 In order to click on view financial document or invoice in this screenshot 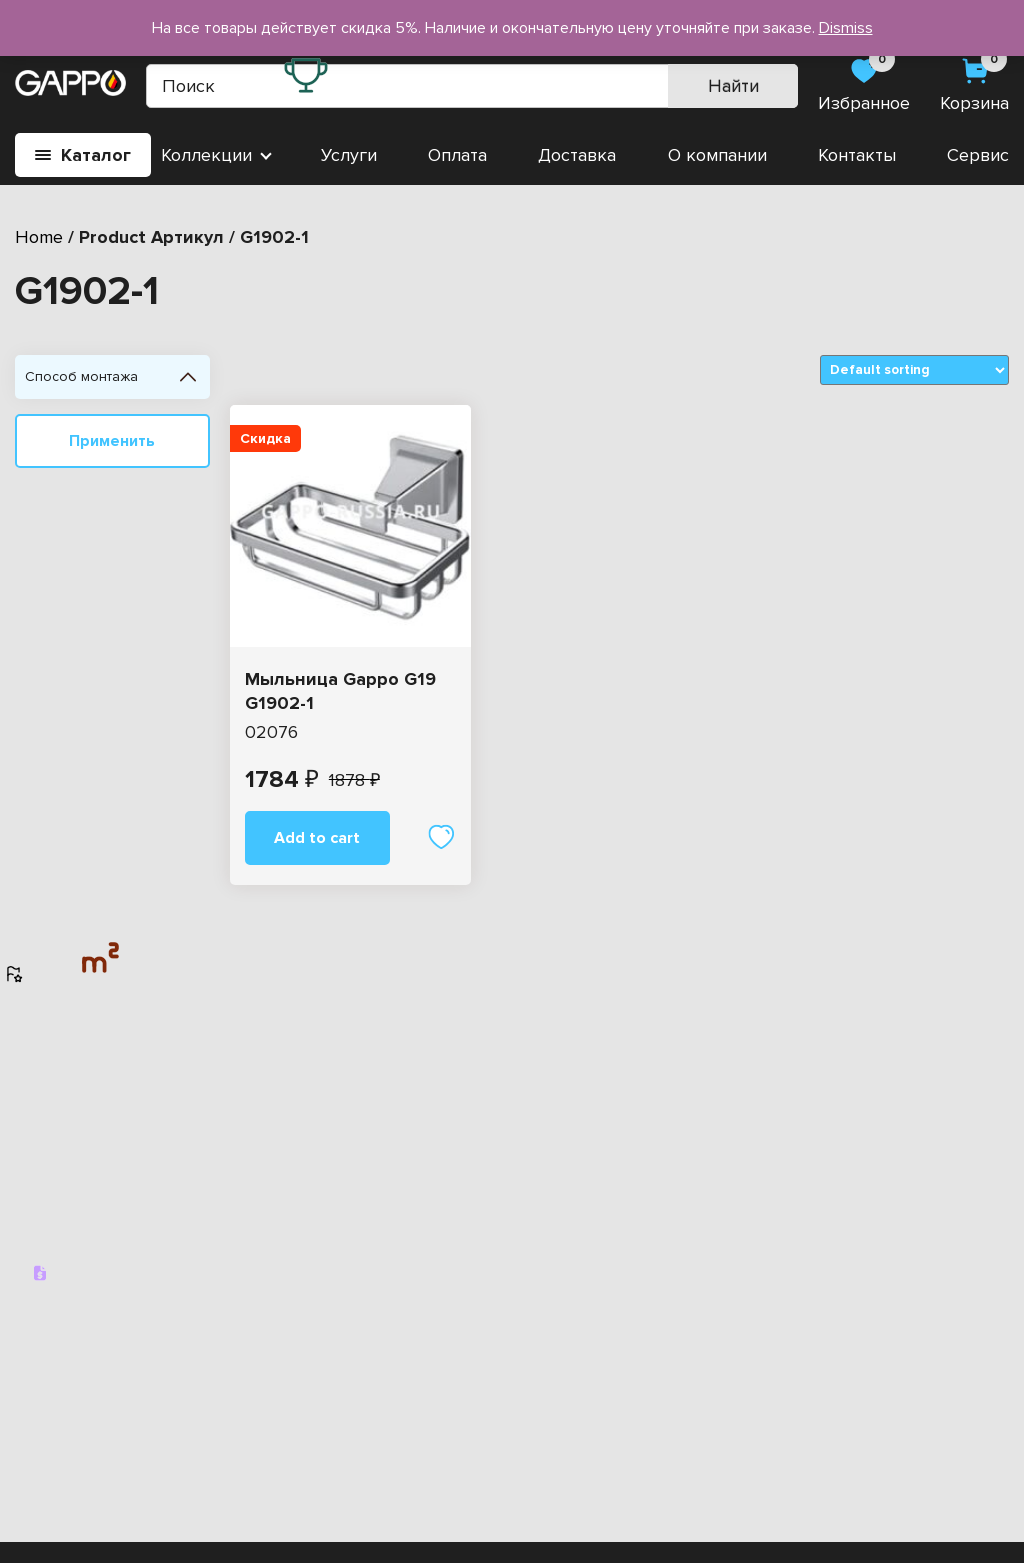, I will do `click(40, 1273)`.